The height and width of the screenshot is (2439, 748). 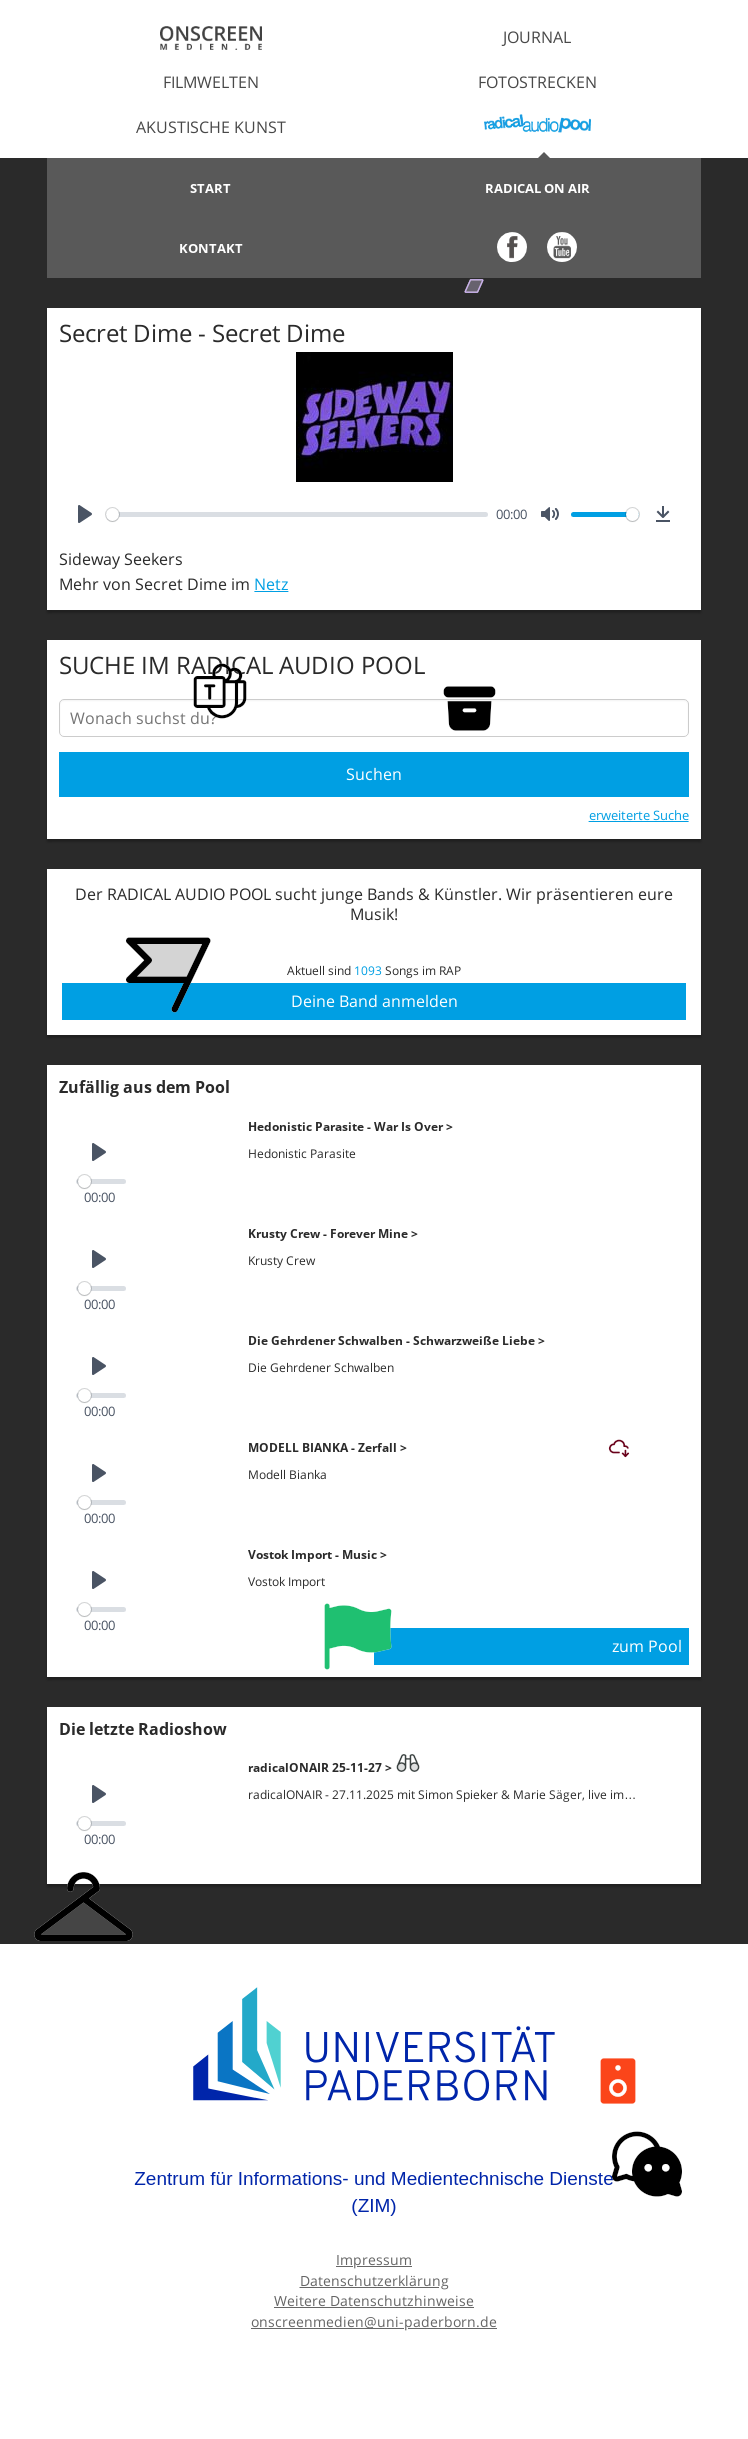 What do you see at coordinates (83, 1911) in the screenshot?
I see `access wardrobe or clothing options` at bounding box center [83, 1911].